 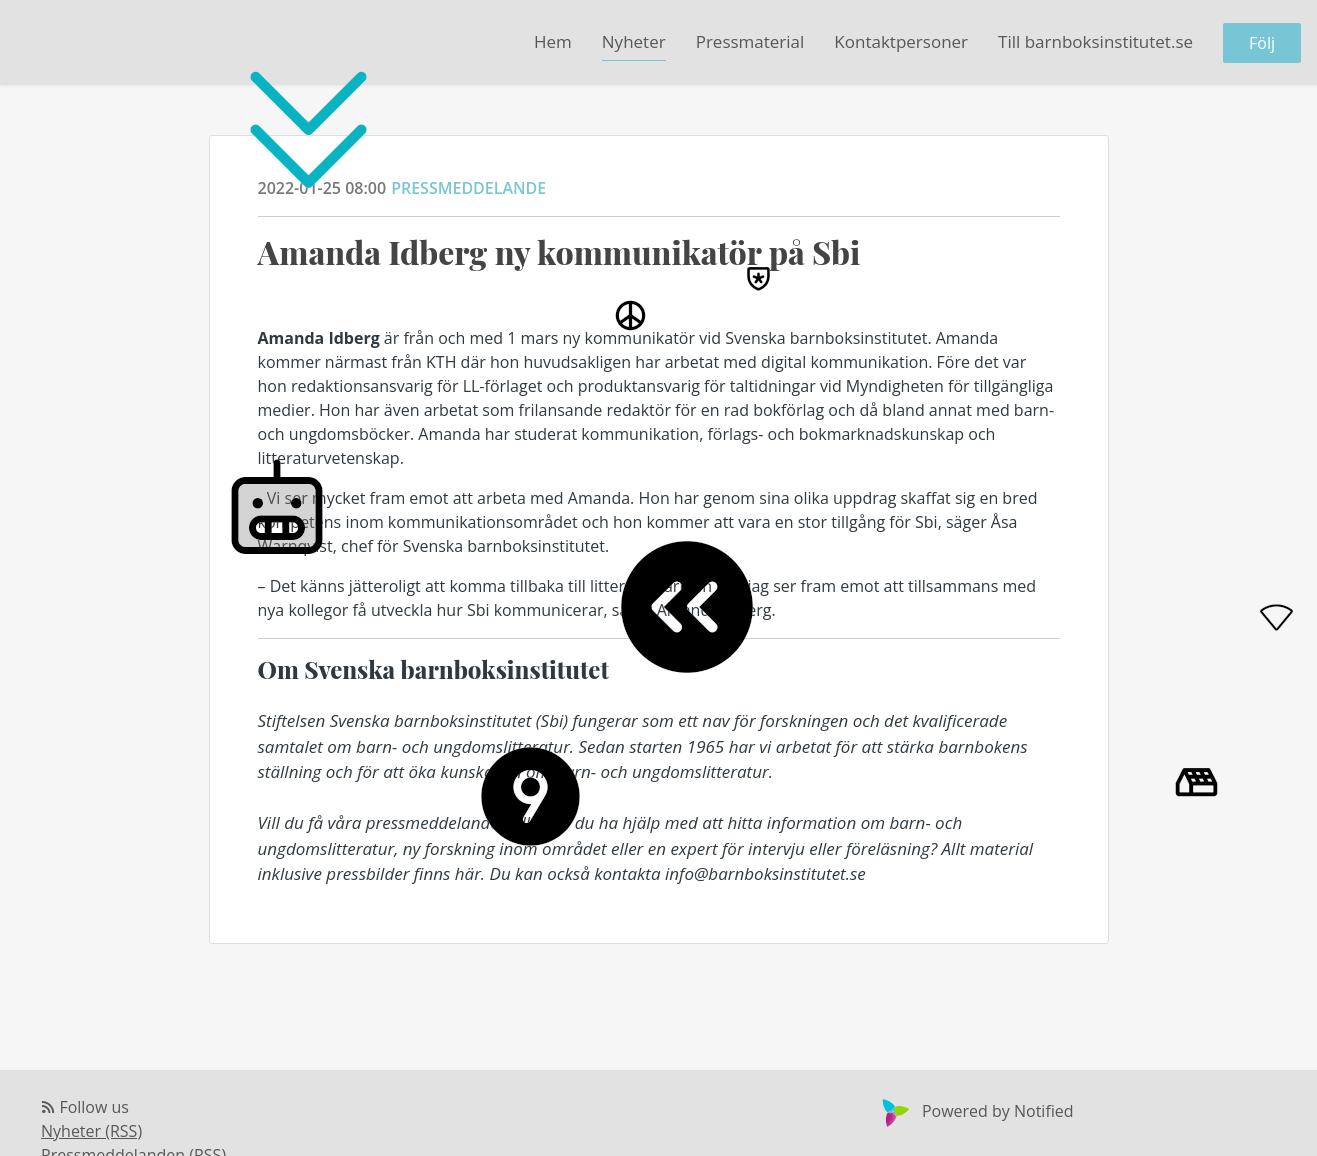 What do you see at coordinates (530, 796) in the screenshot?
I see `indicates item number nine in a list or sequence` at bounding box center [530, 796].